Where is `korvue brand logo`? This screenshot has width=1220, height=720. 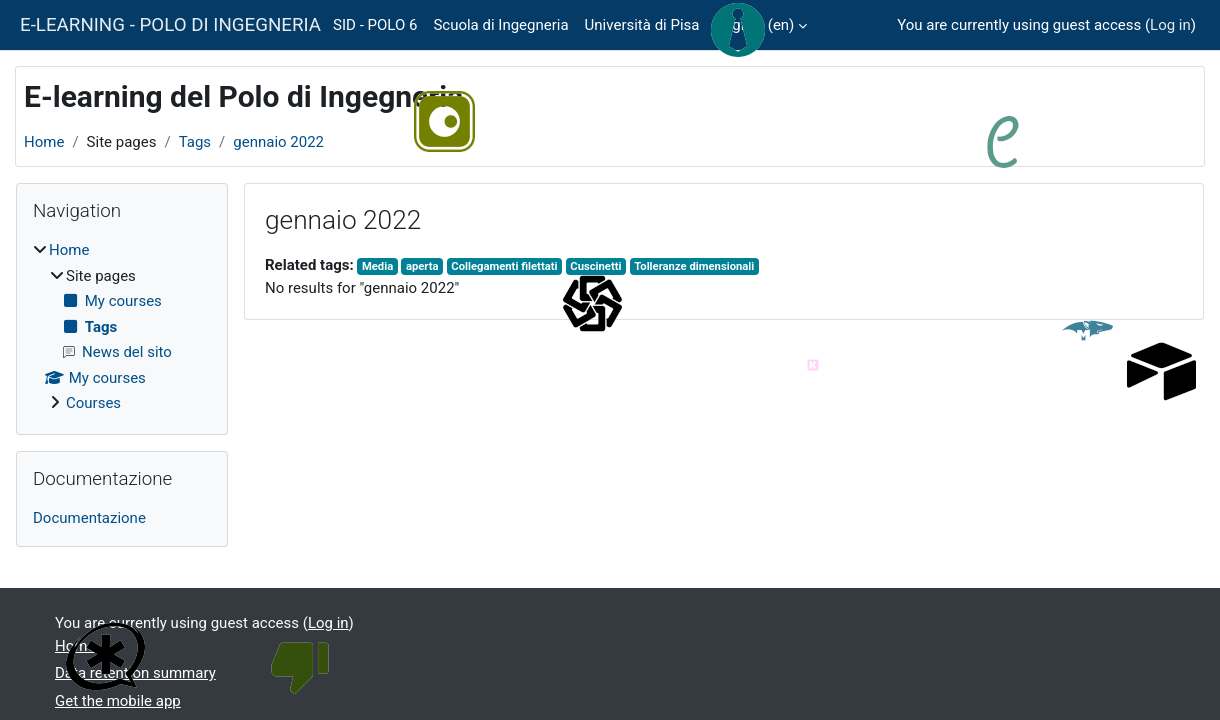 korvue brand logo is located at coordinates (813, 365).